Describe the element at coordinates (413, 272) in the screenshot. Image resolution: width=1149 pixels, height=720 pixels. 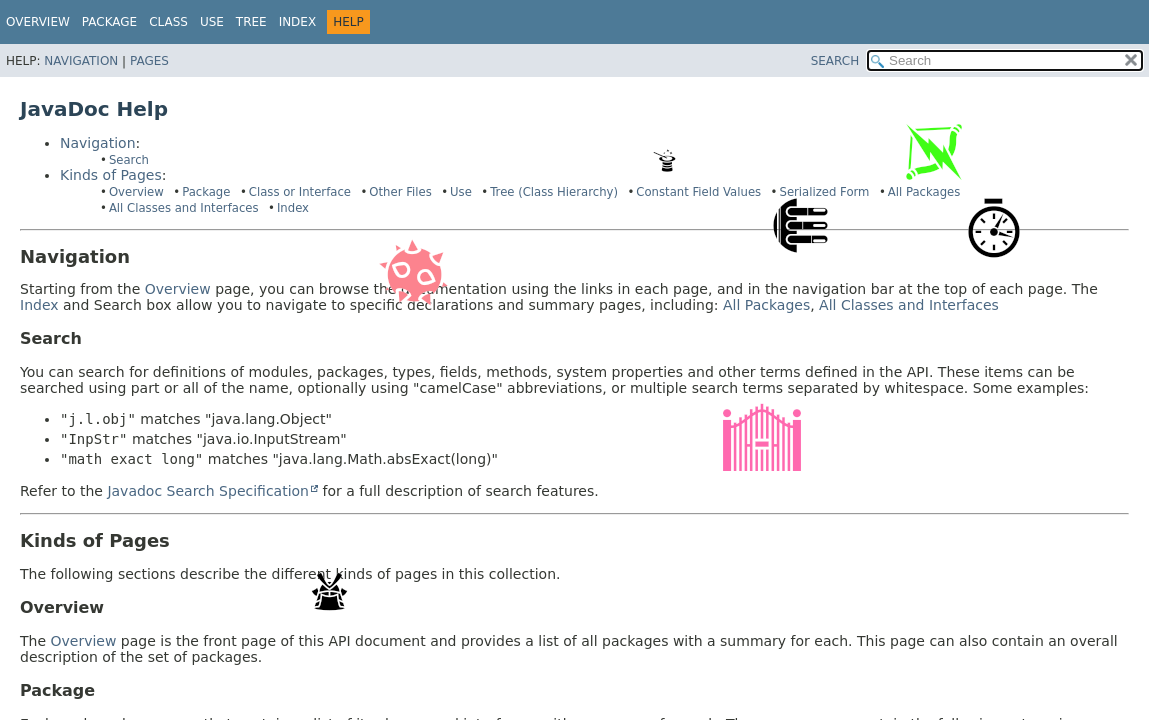
I see `represents a hazard or damage-dealing obstacle in gameplay` at that location.